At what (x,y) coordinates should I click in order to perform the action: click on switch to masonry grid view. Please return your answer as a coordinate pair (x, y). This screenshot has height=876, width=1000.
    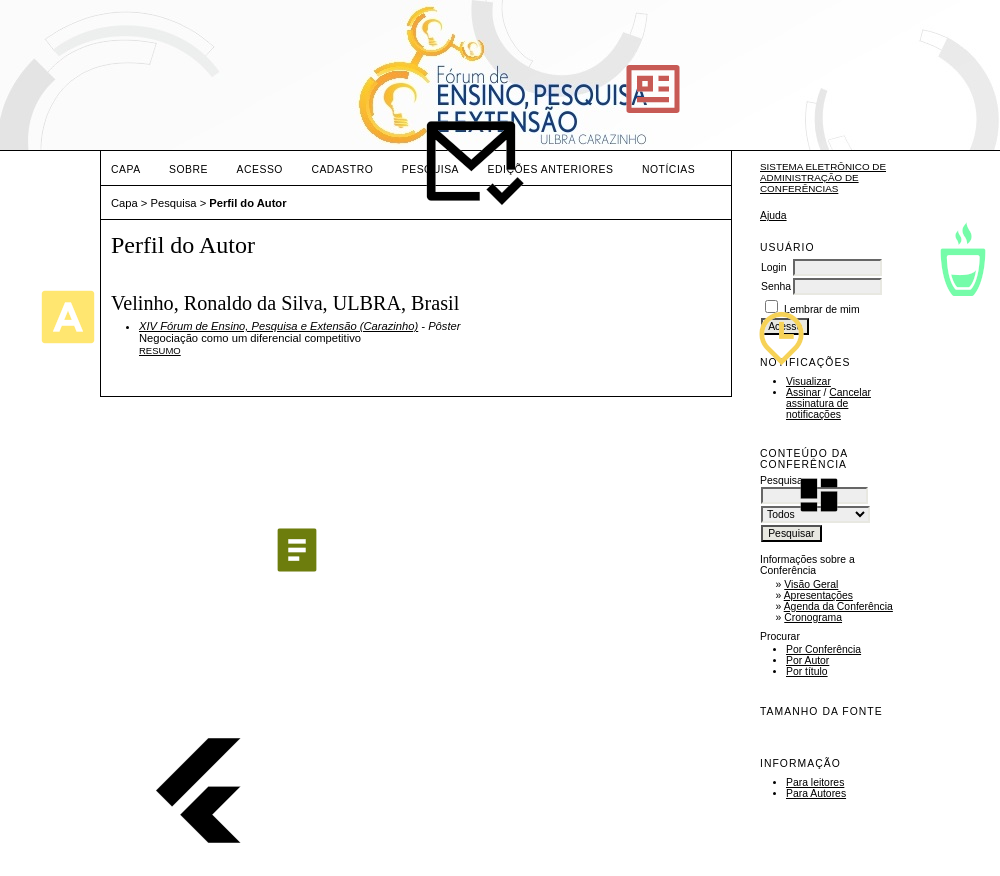
    Looking at the image, I should click on (819, 495).